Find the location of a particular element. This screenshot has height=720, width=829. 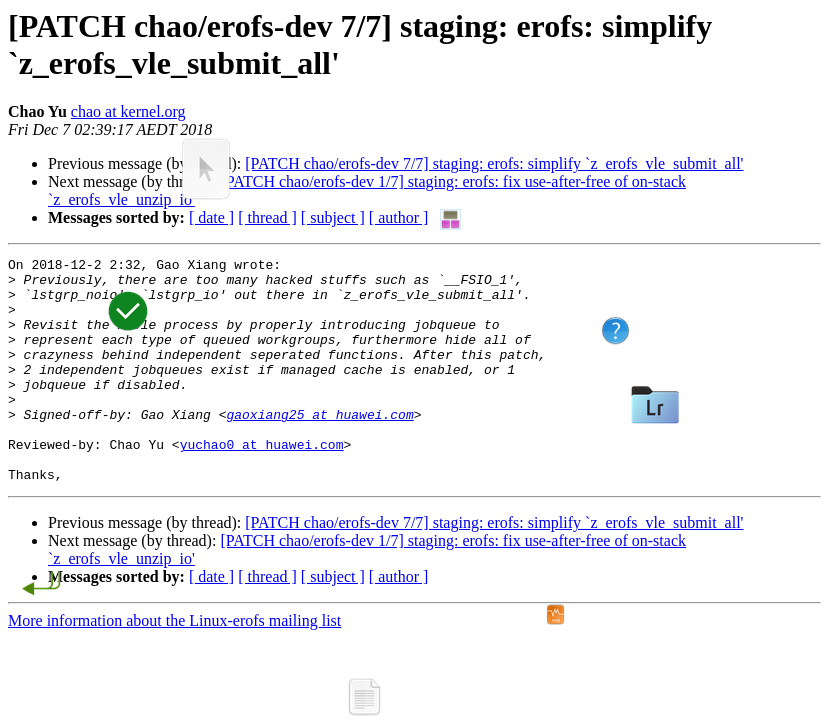

select all items in the current view is located at coordinates (450, 219).